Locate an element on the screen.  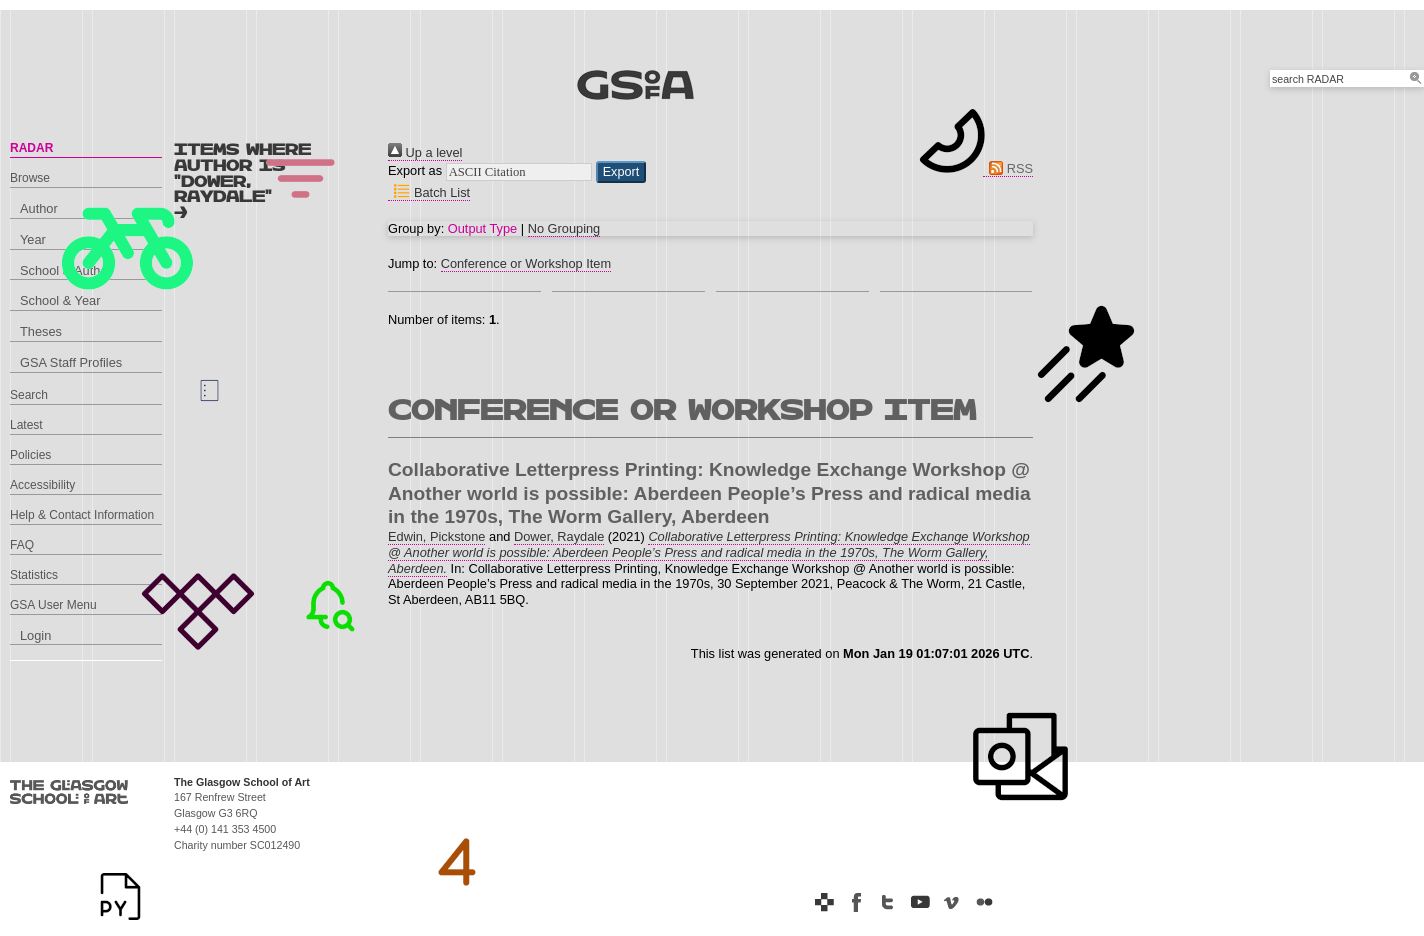
access bike rental or cycling options is located at coordinates (127, 246).